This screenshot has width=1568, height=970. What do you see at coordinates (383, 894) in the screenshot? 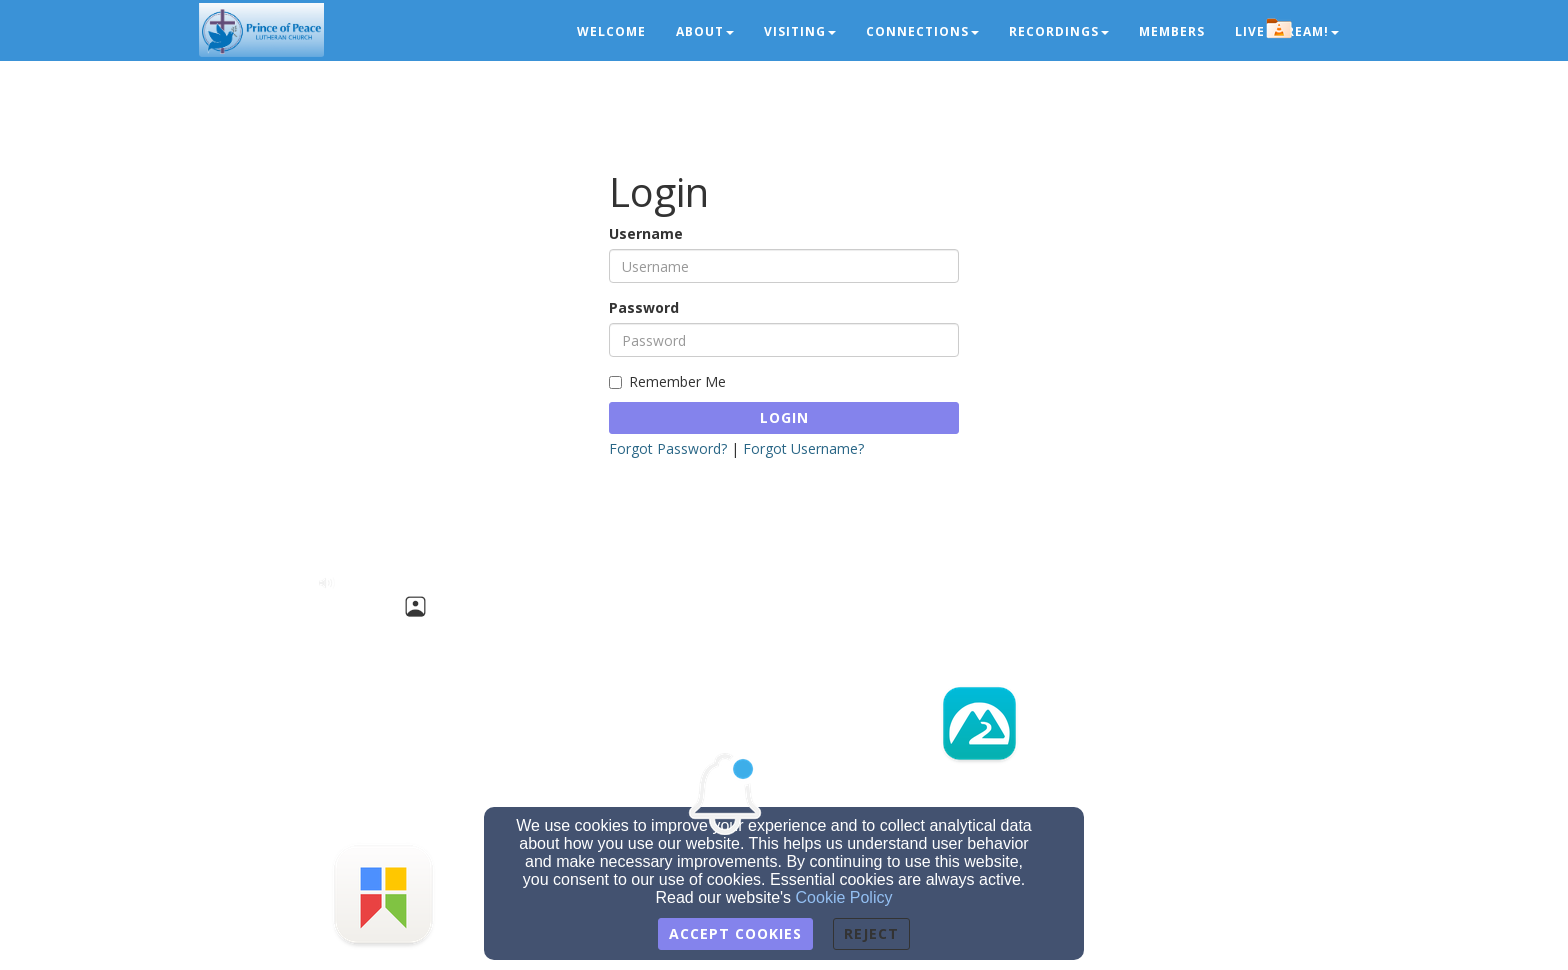
I see `open snipaste screenshot and annotation tool` at bounding box center [383, 894].